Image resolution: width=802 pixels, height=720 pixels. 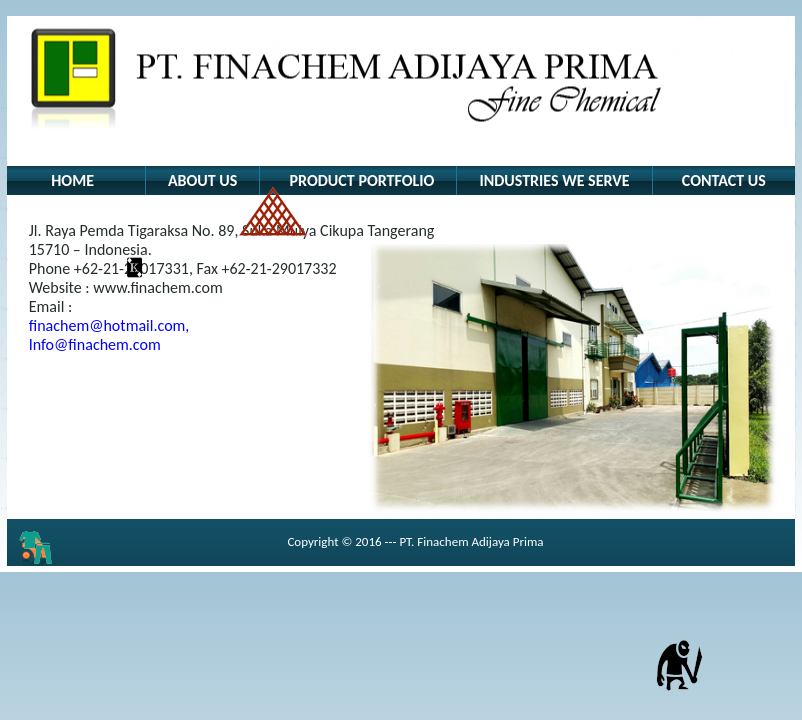 I want to click on king of diamonds playing card, so click(x=134, y=267).